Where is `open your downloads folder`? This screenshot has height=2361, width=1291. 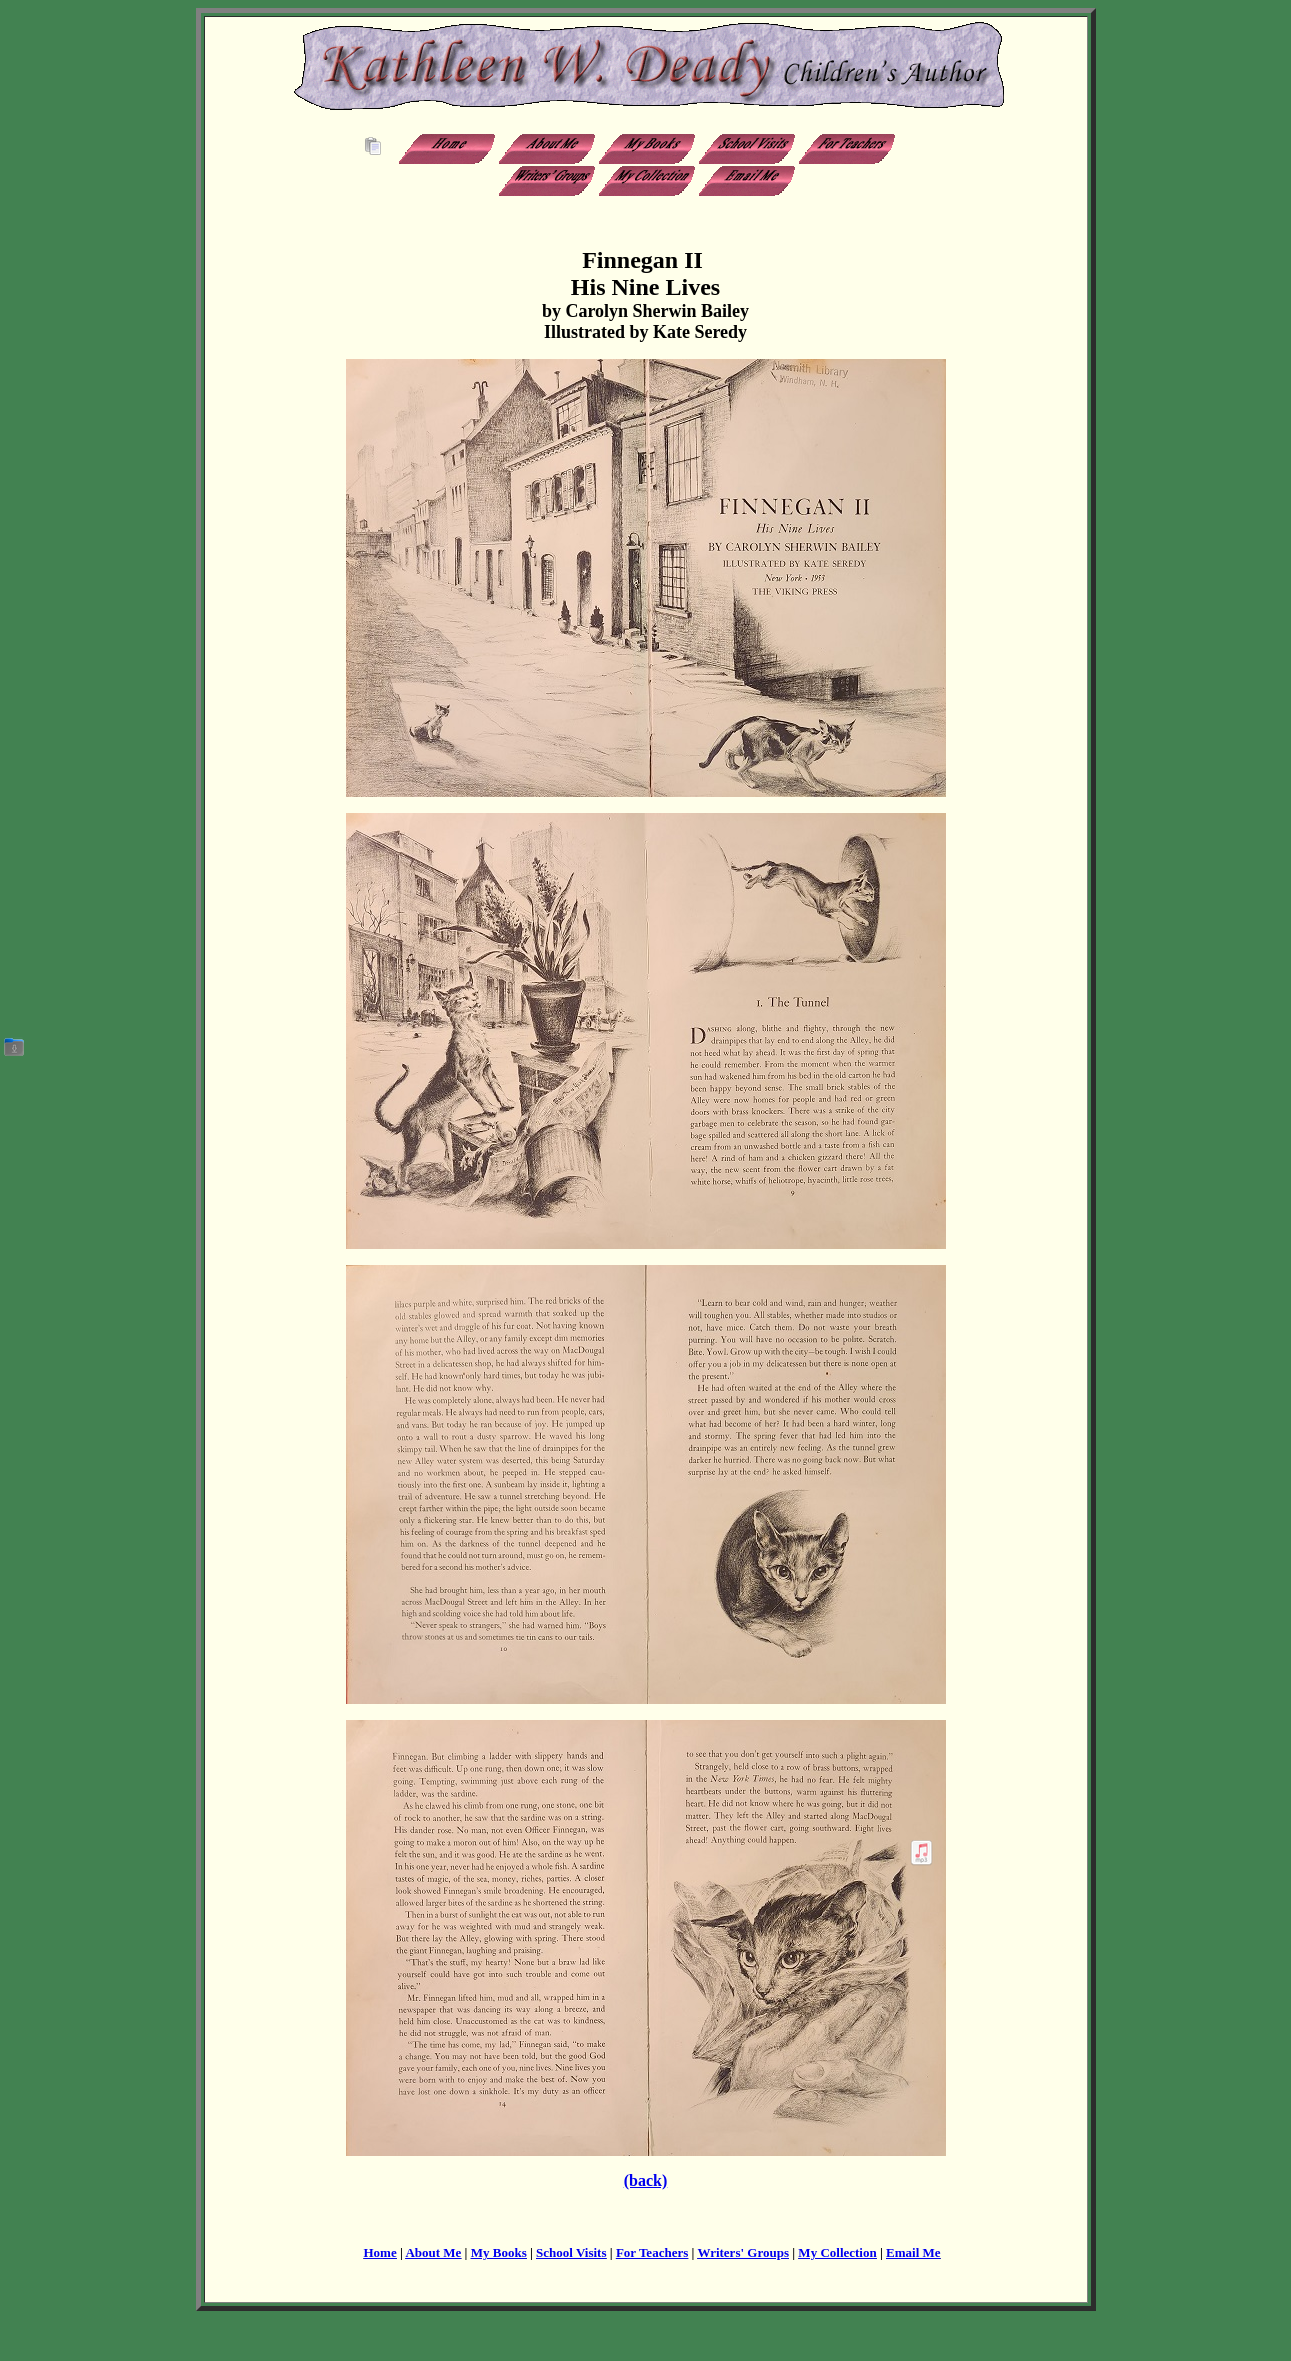 open your downloads folder is located at coordinates (14, 1047).